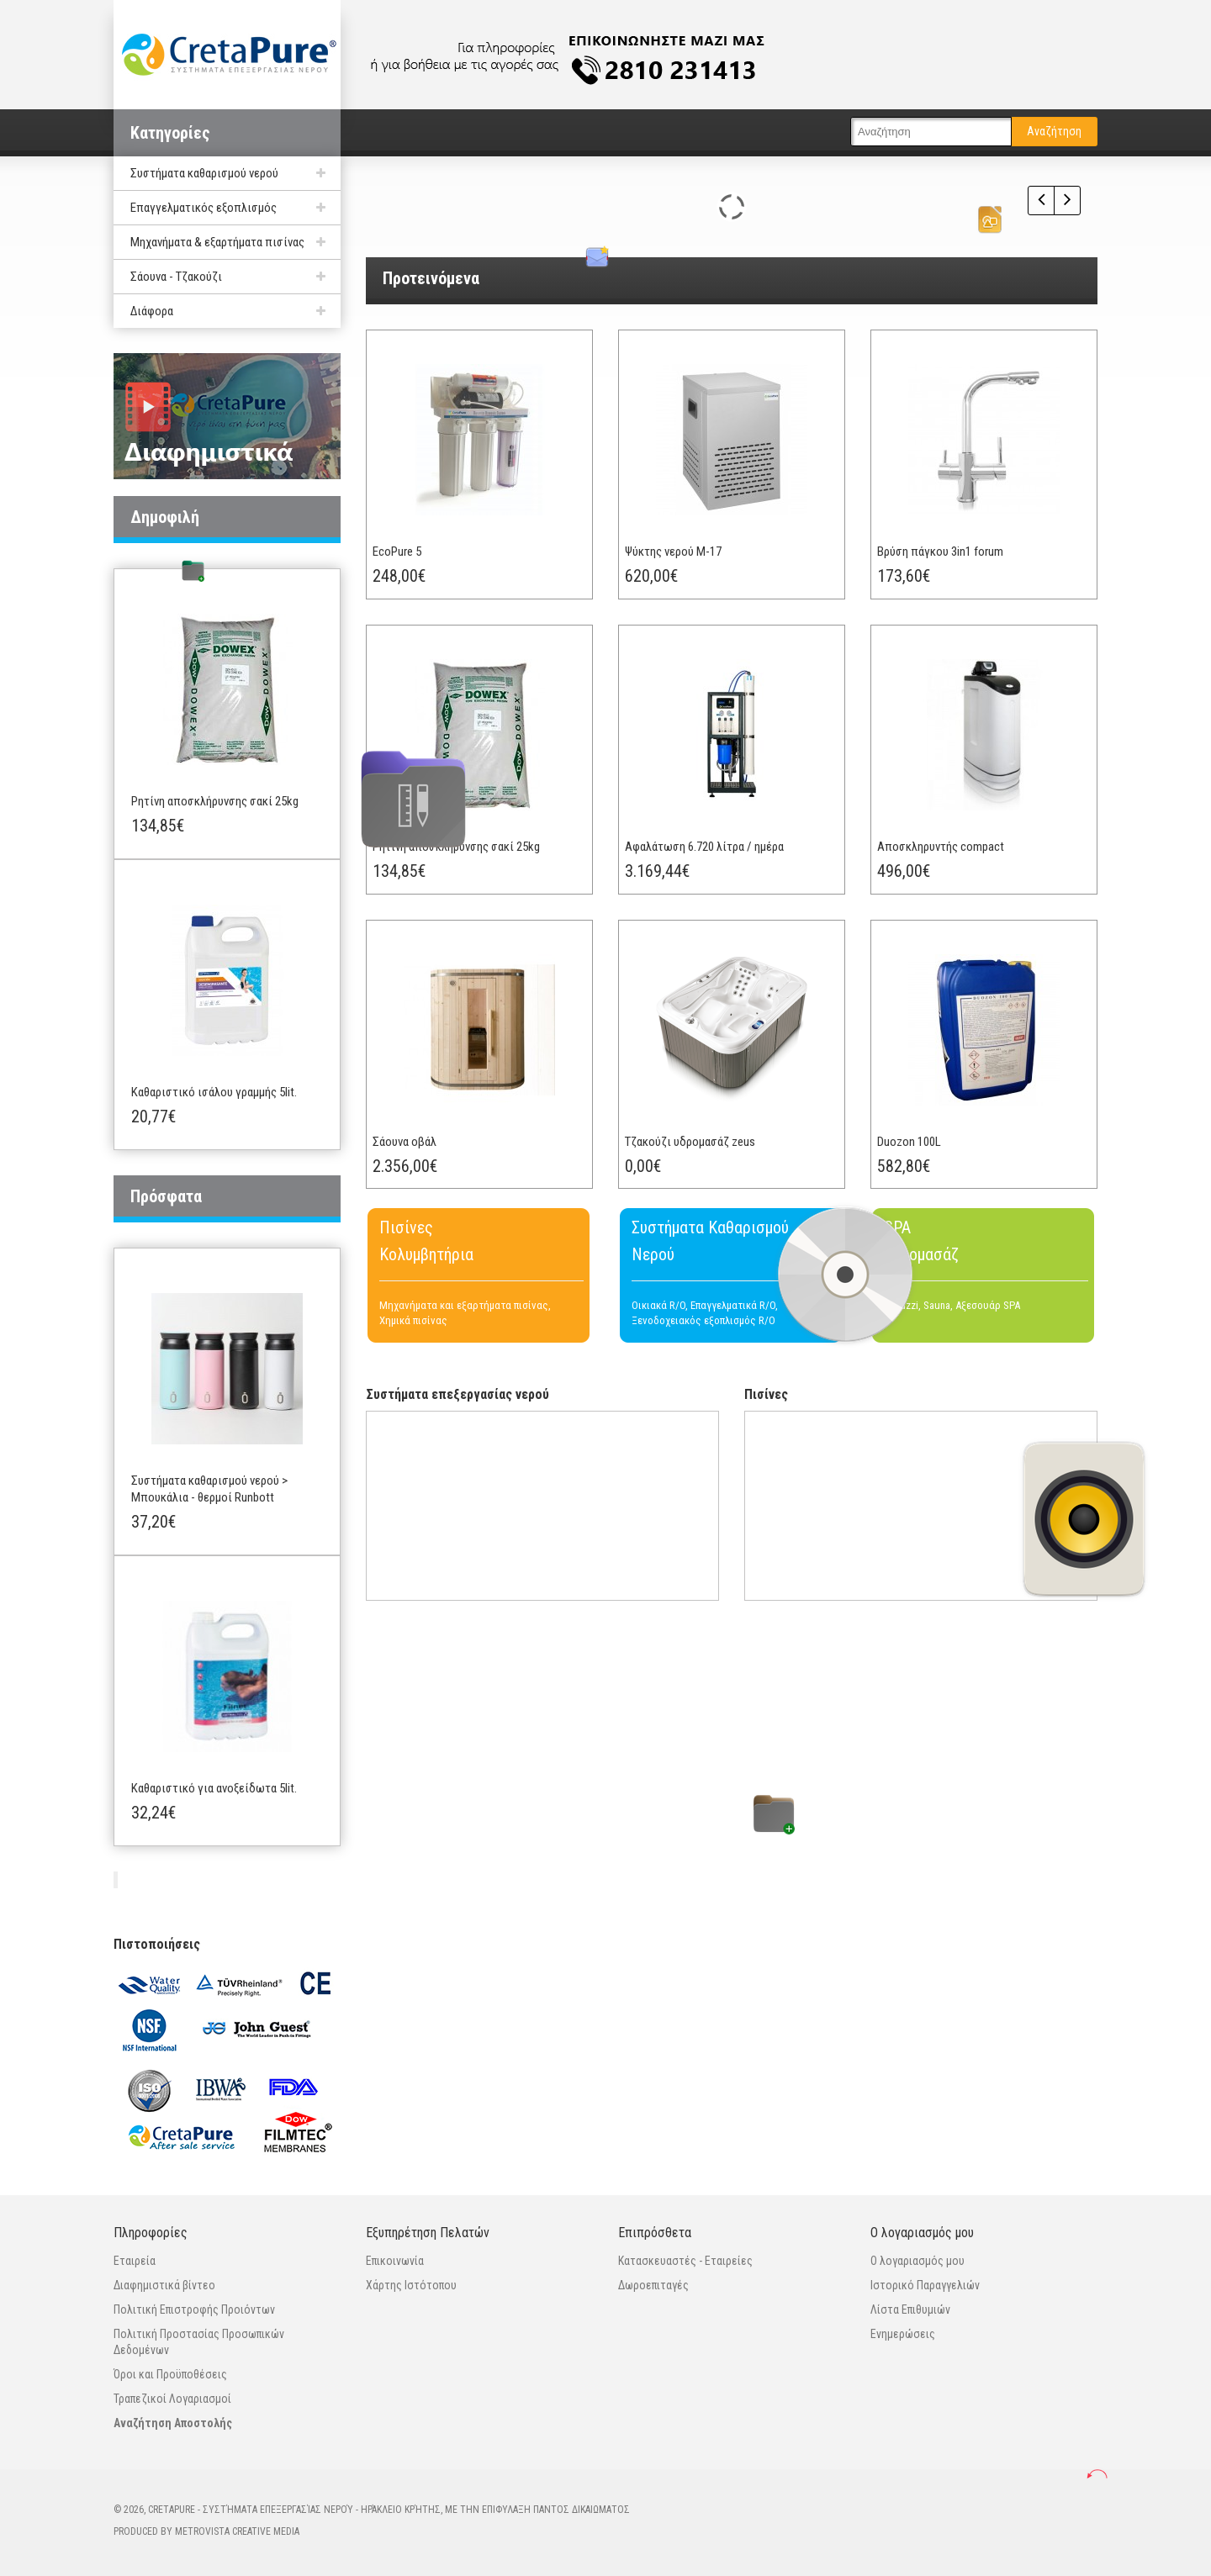 Image resolution: width=1211 pixels, height=2576 pixels. What do you see at coordinates (1084, 1519) in the screenshot?
I see `access system sound settings` at bounding box center [1084, 1519].